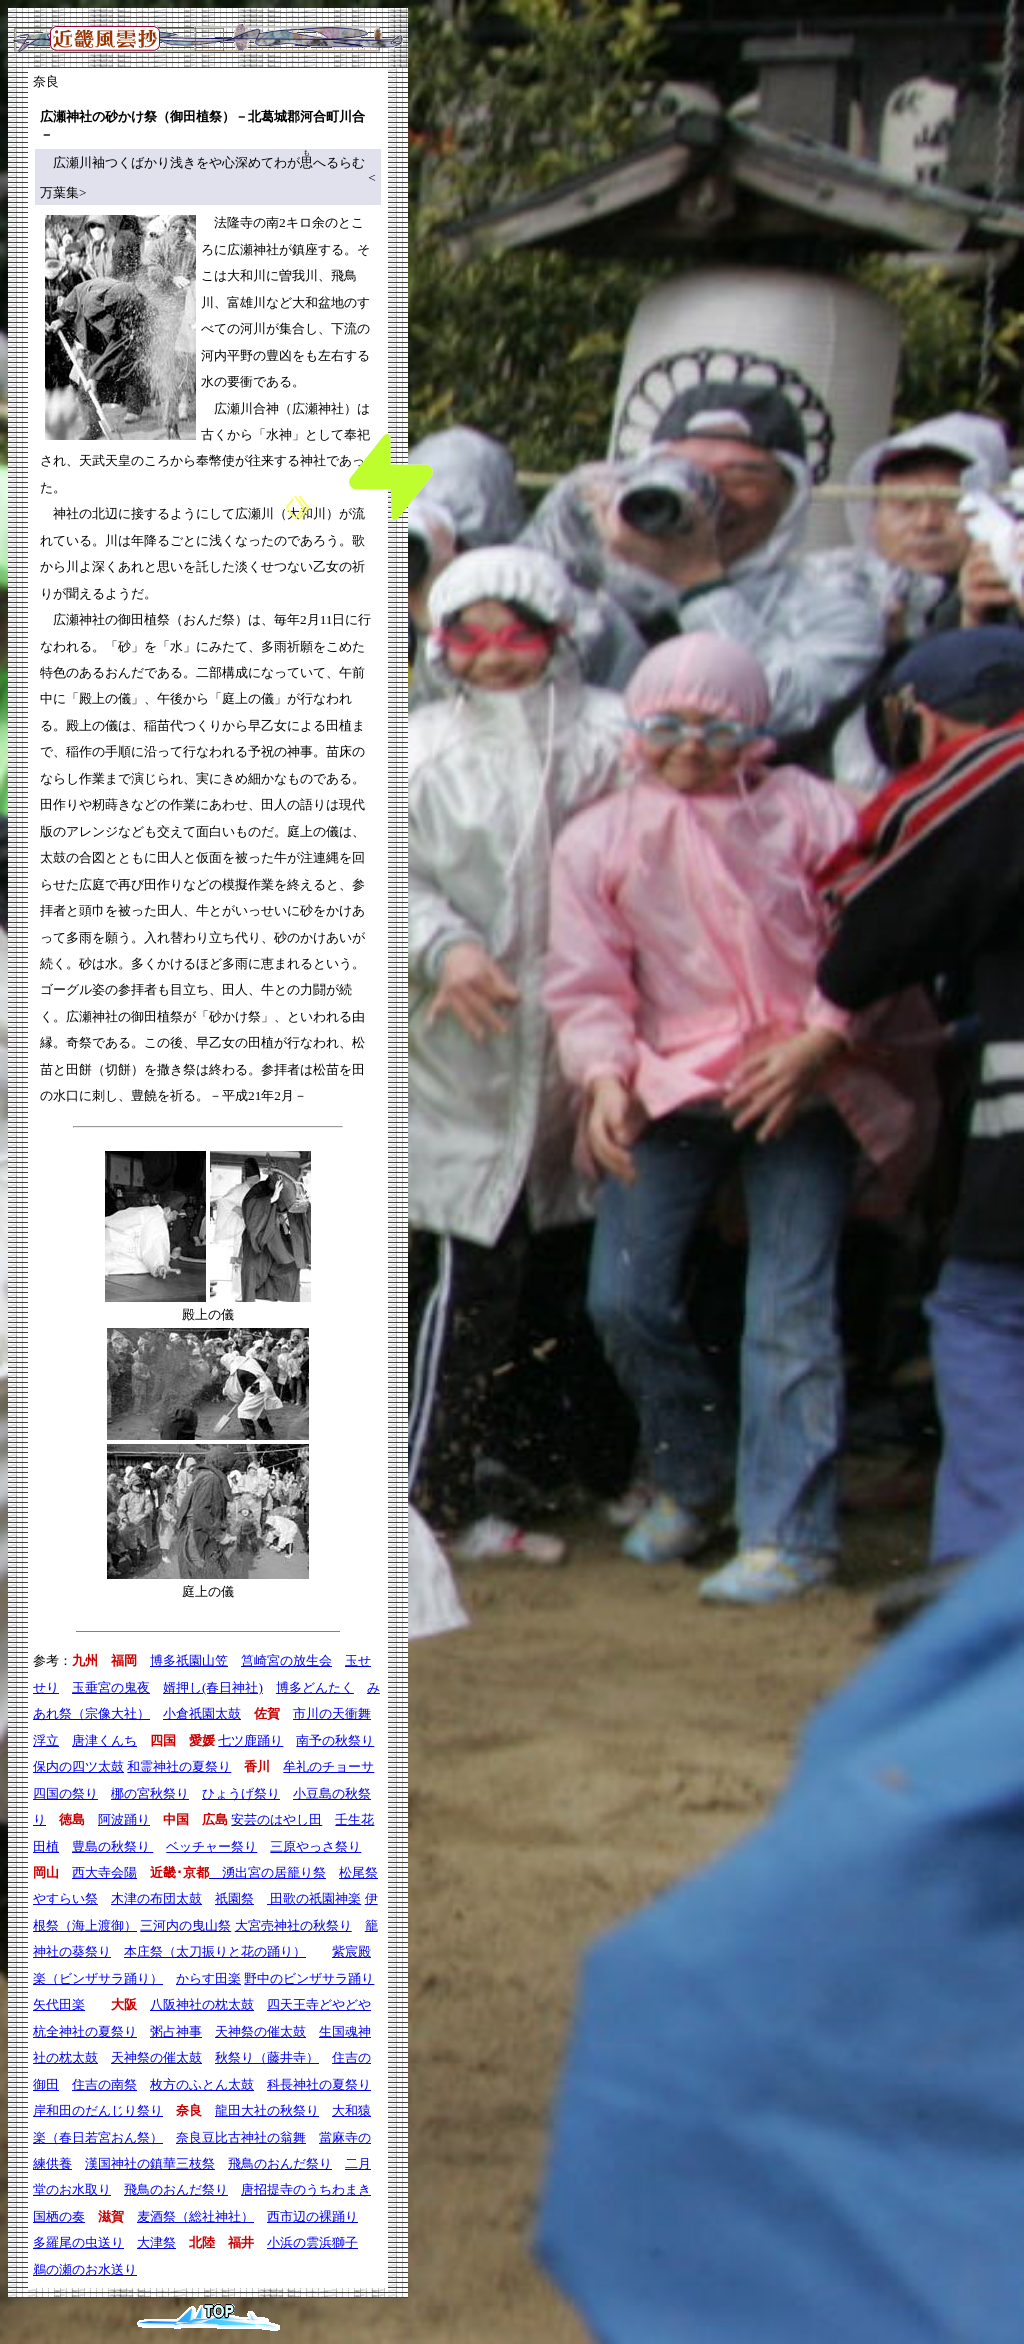 The height and width of the screenshot is (2344, 1024). What do you see at coordinates (297, 507) in the screenshot?
I see `Cloudflare Workers logo` at bounding box center [297, 507].